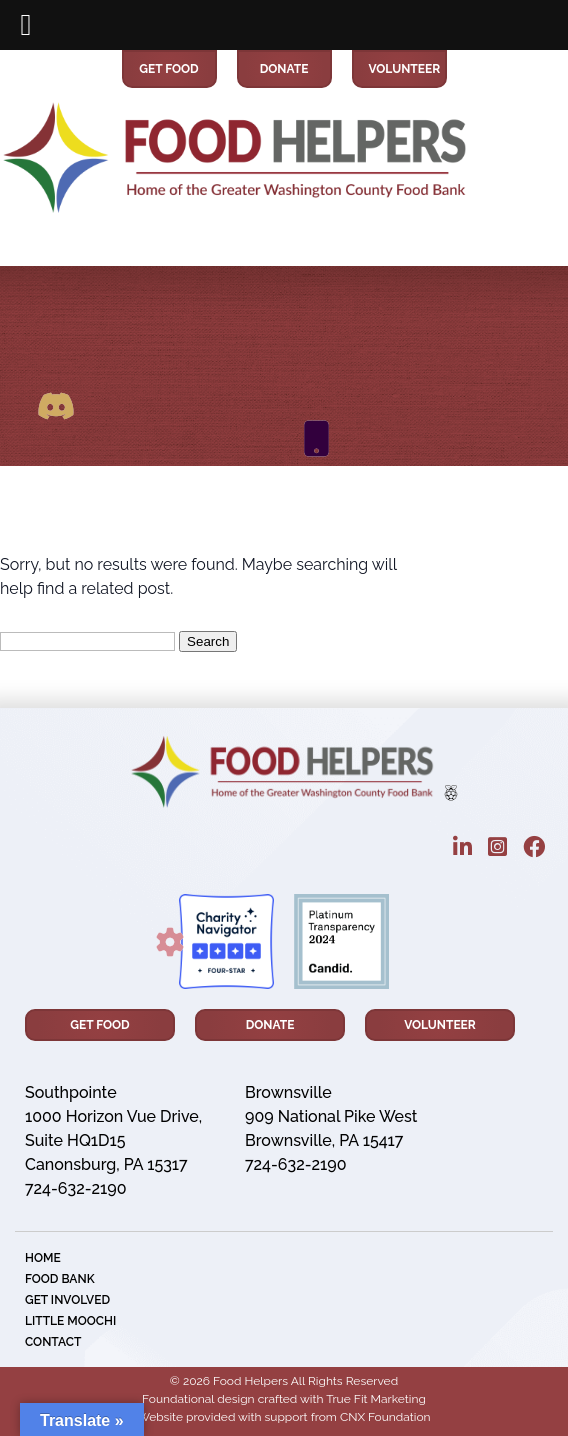 This screenshot has width=568, height=1436. What do you see at coordinates (451, 793) in the screenshot?
I see `raspberry pi brand logo` at bounding box center [451, 793].